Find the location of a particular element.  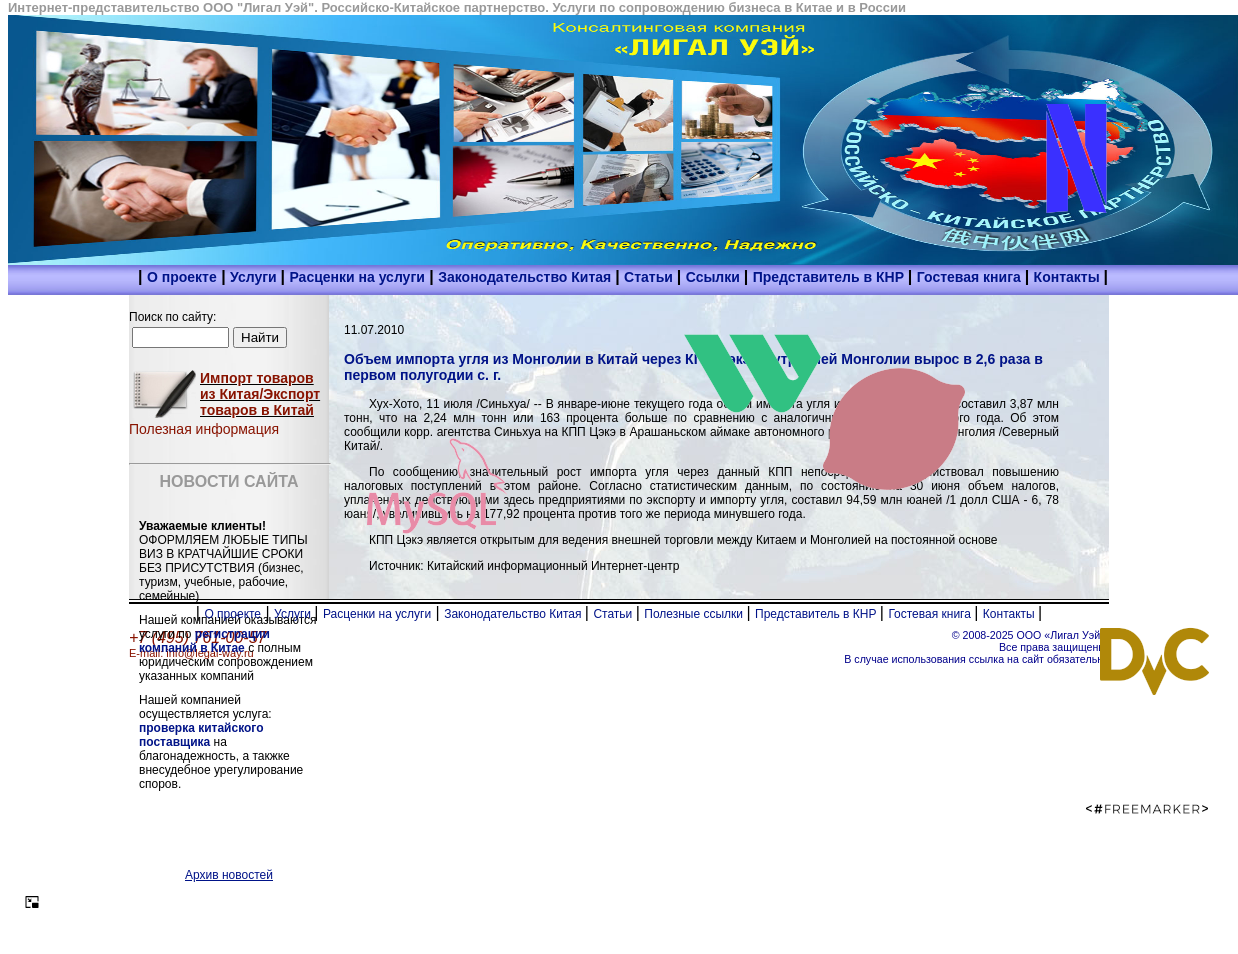

western union logo is located at coordinates (752, 373).